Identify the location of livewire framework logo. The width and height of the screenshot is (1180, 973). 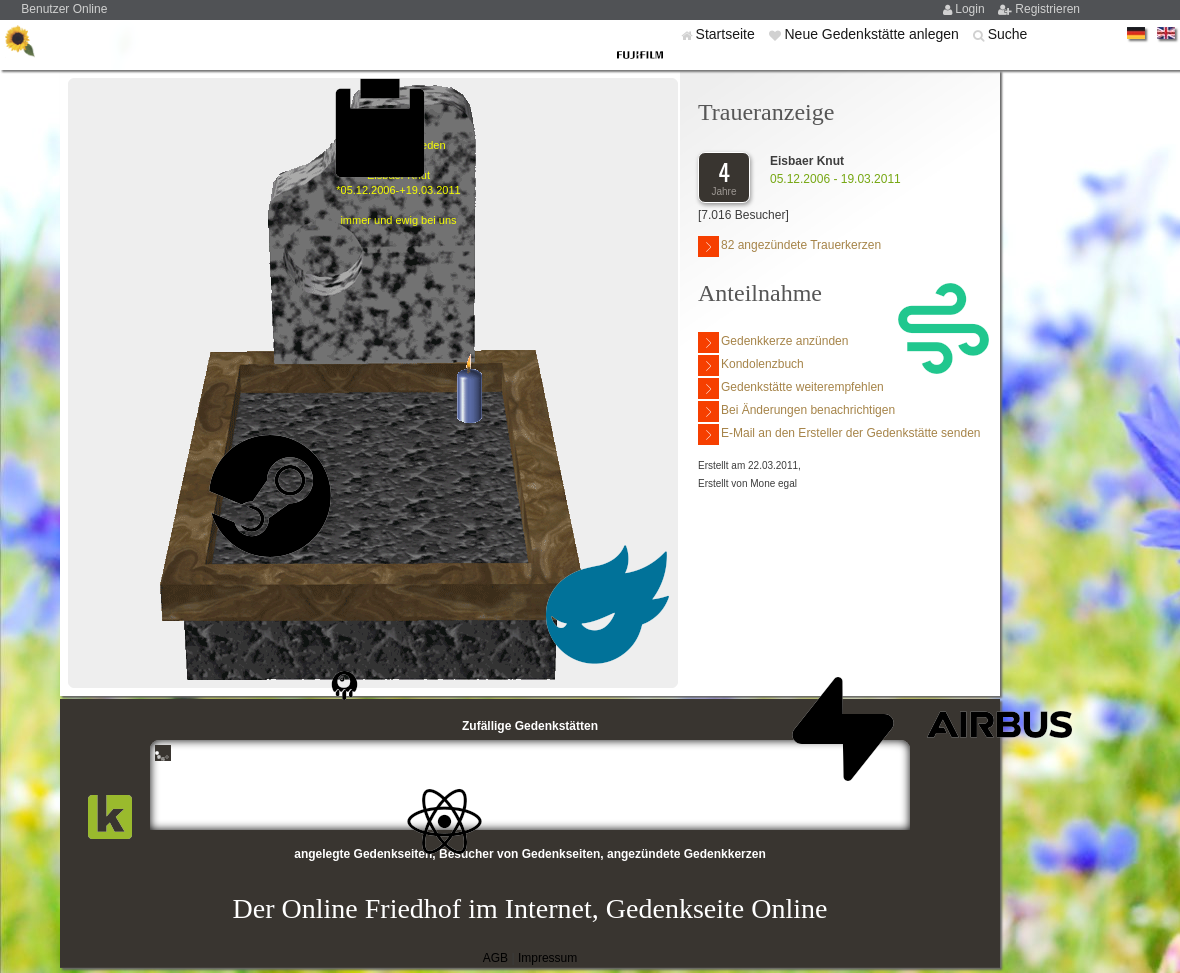
(344, 685).